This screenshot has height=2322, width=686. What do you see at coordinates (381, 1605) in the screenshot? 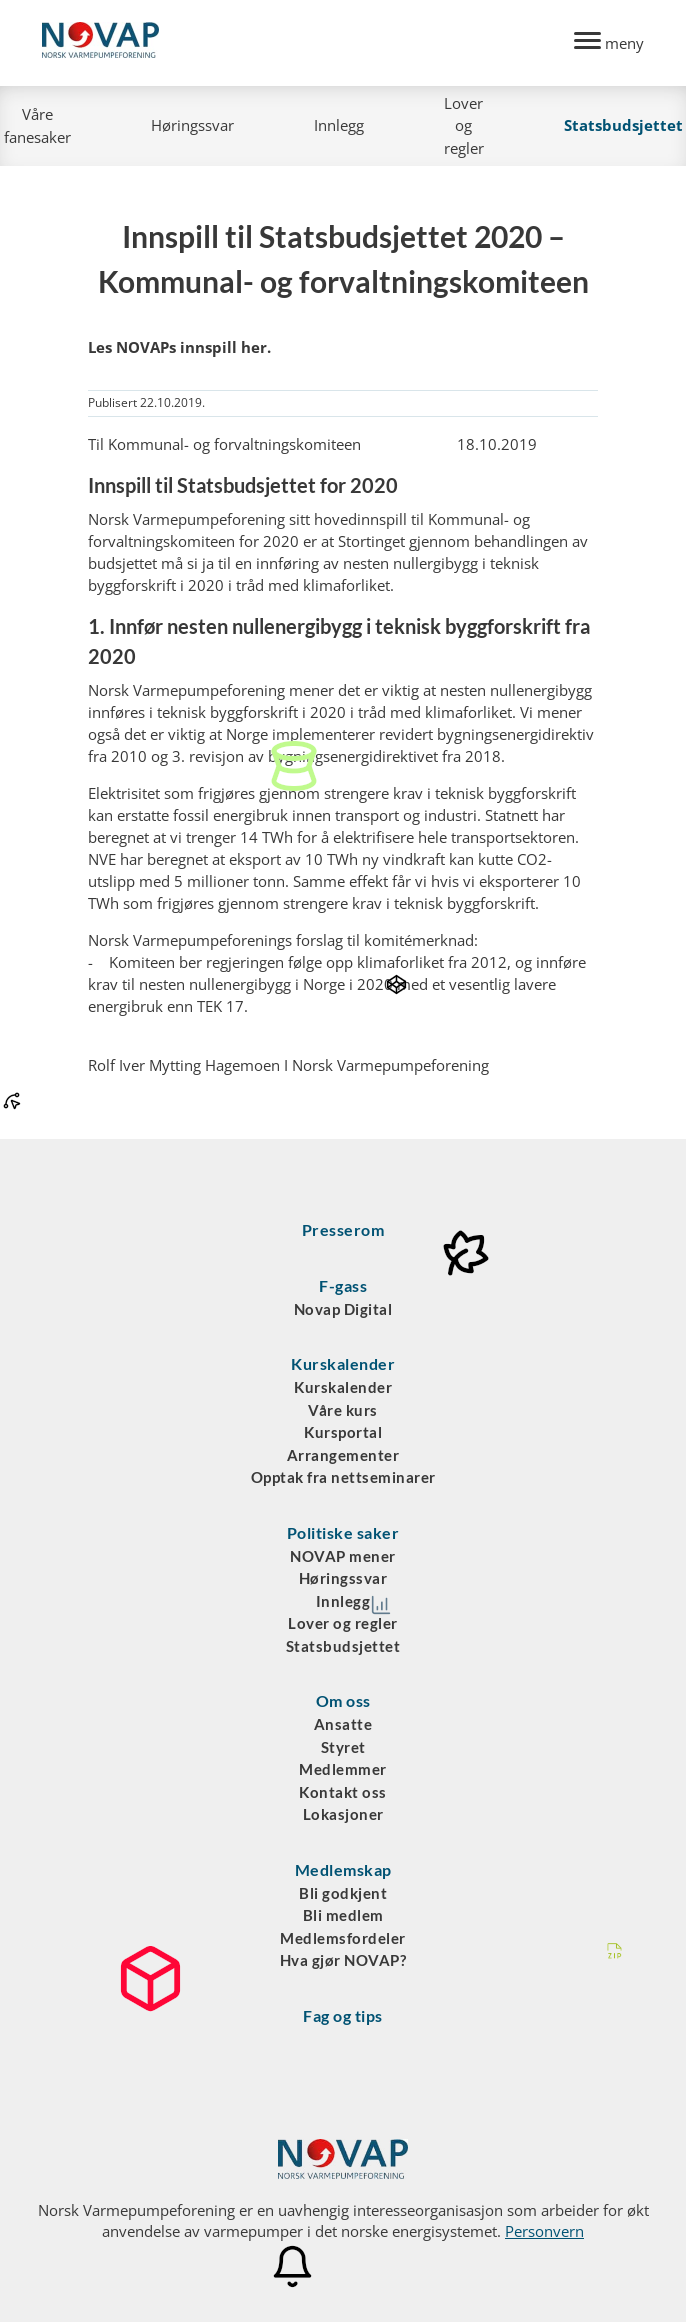
I see `view analytics or statistics` at bounding box center [381, 1605].